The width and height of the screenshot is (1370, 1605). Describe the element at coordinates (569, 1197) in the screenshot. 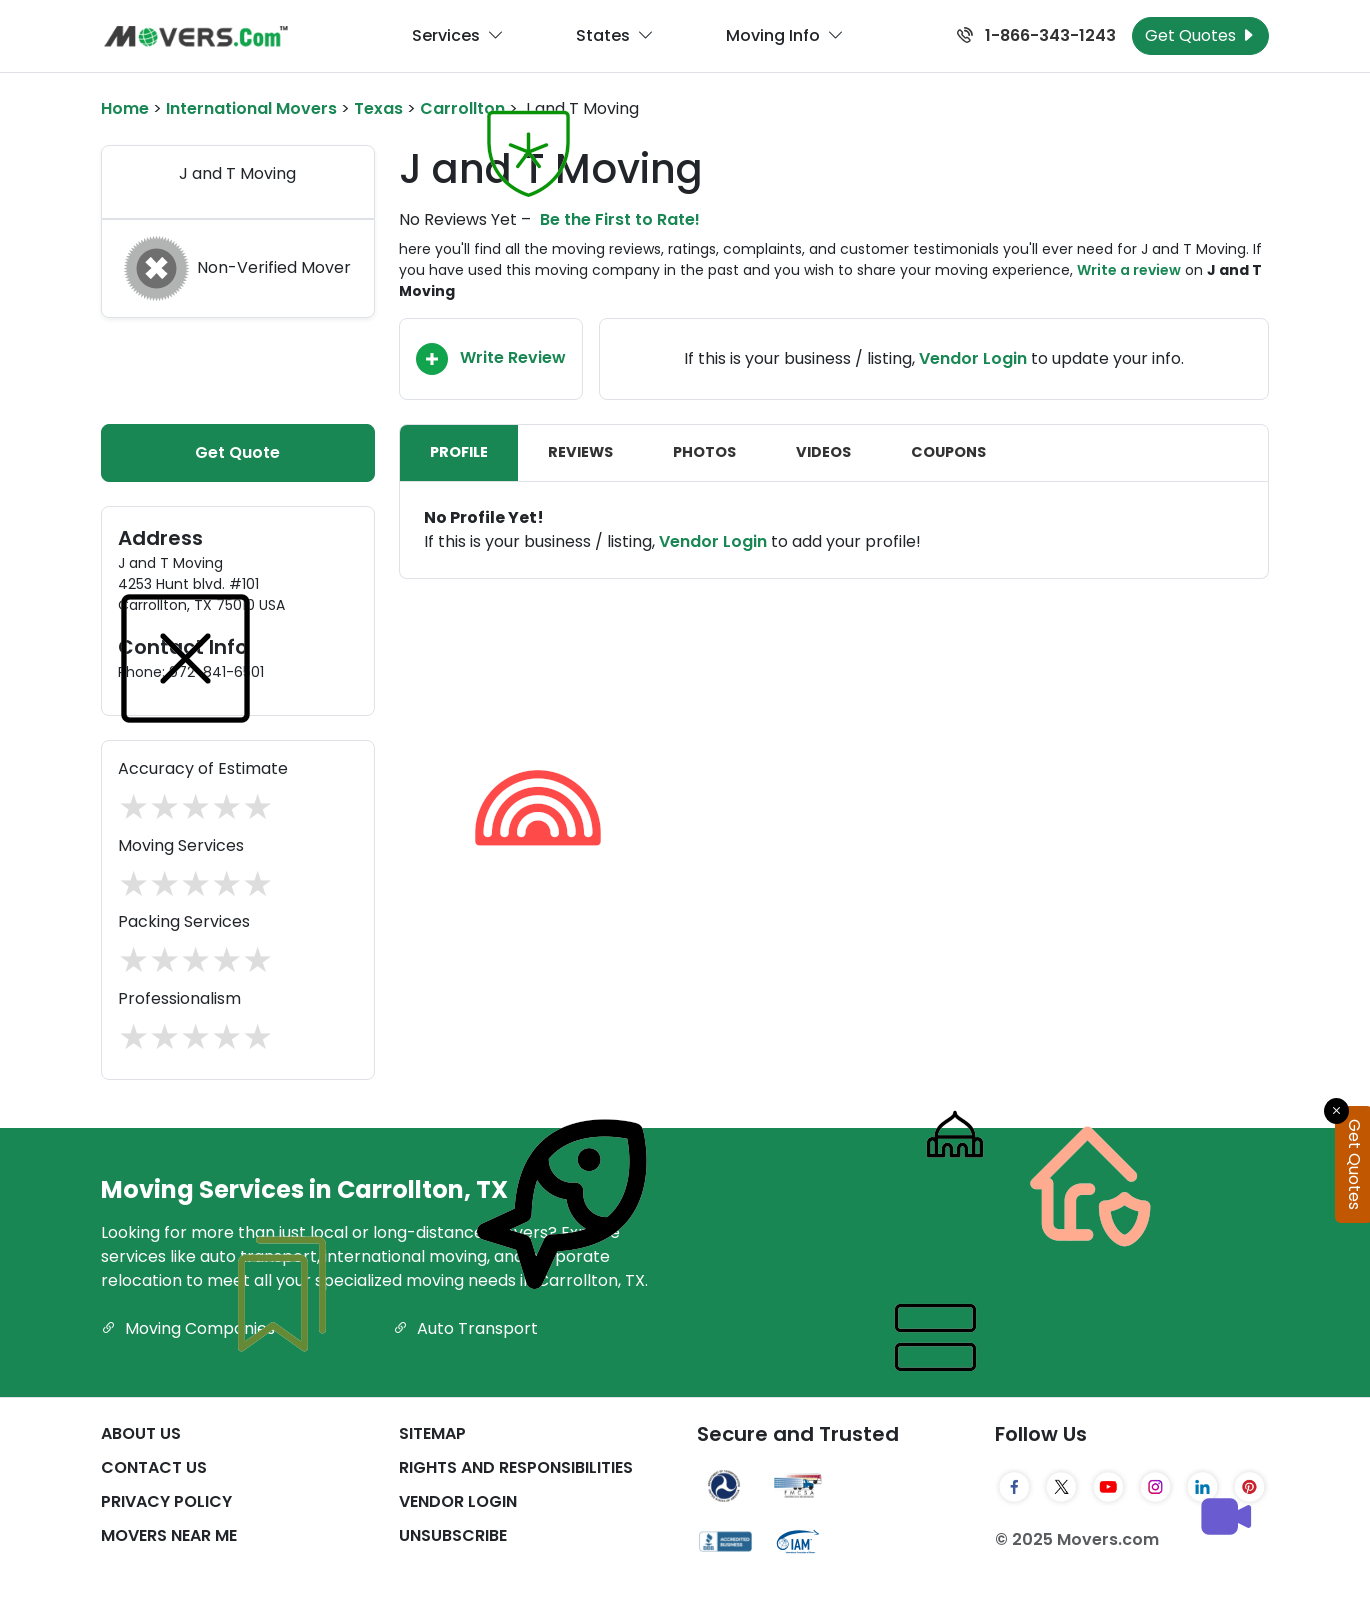

I see `browse seafood or fish-related content` at that location.